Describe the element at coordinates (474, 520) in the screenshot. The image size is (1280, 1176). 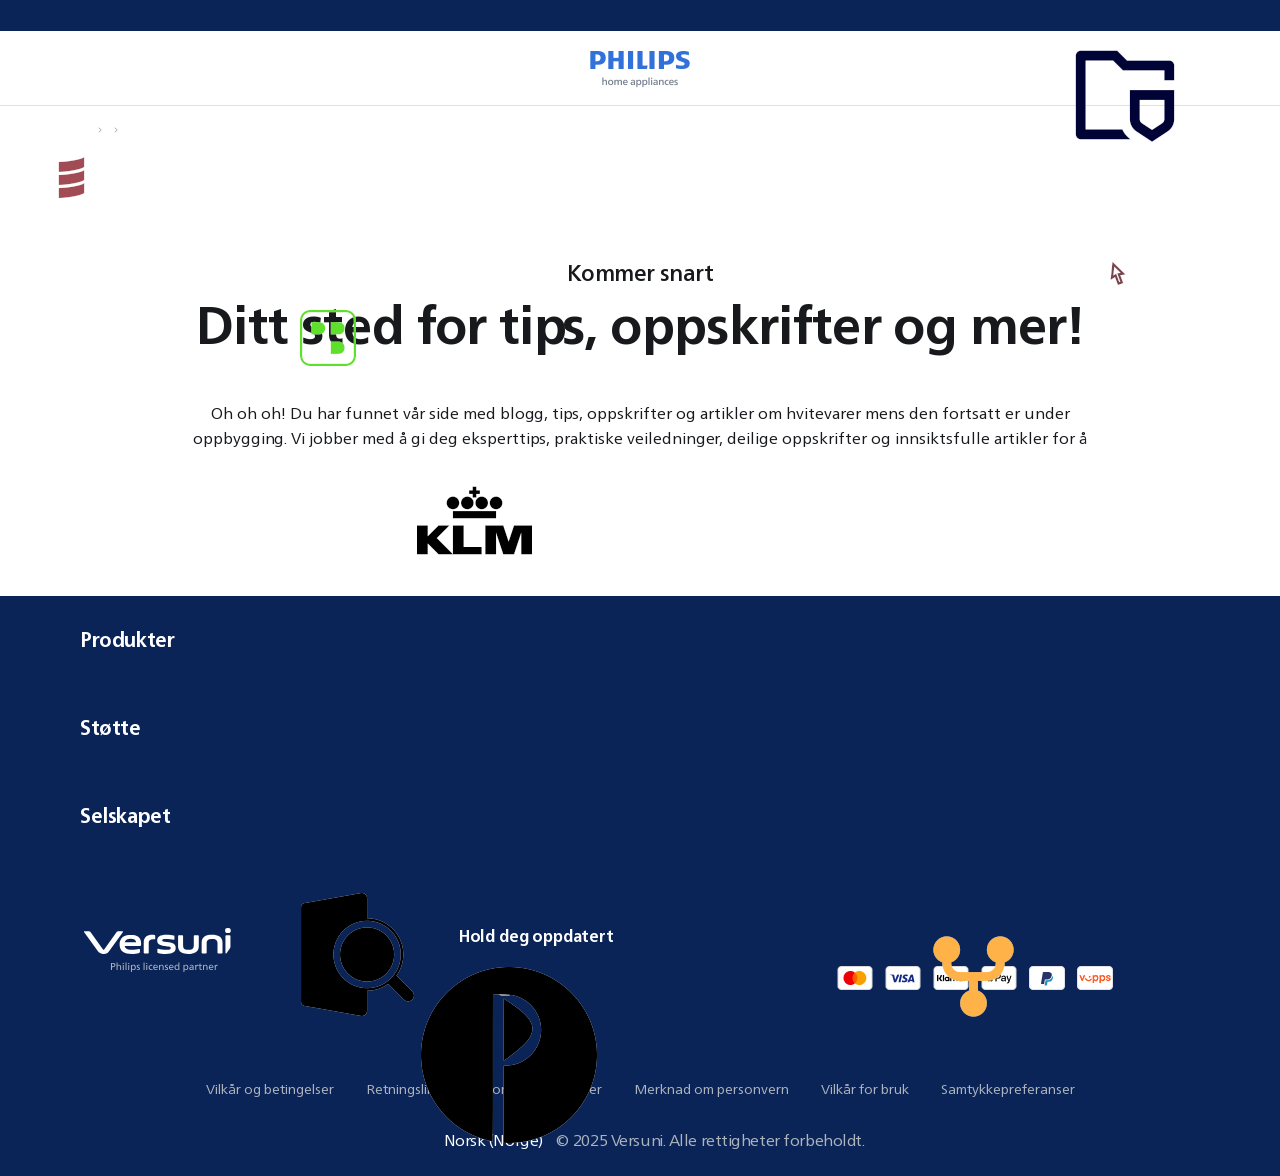
I see `visit KLM airline website or app` at that location.